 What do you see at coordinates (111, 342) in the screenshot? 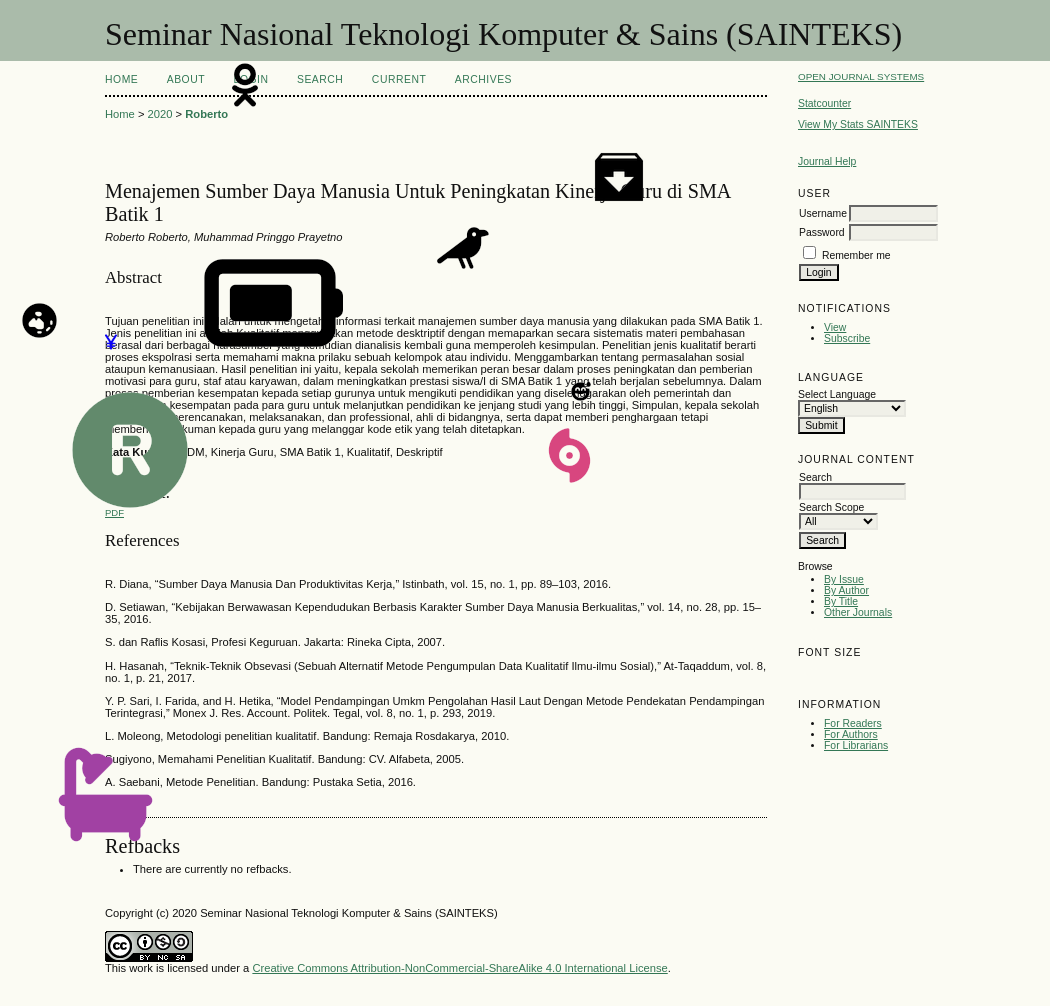
I see `indicates price or payment in Chinese yuan (renminbi)` at bounding box center [111, 342].